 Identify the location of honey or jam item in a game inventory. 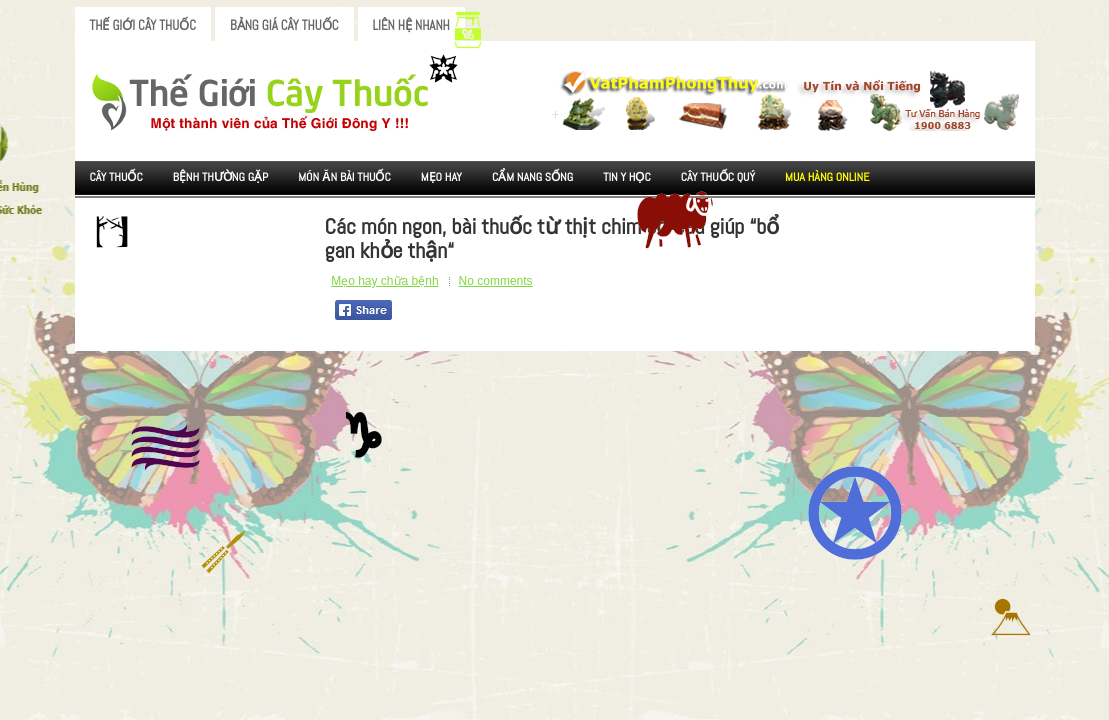
(468, 30).